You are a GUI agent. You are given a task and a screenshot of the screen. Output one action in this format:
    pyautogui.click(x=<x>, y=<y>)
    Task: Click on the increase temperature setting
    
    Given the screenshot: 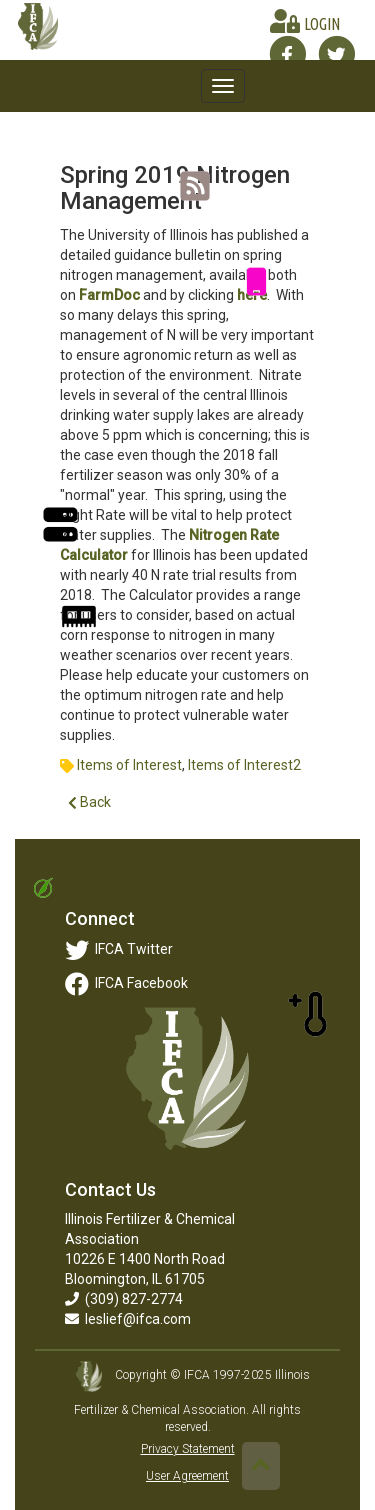 What is the action you would take?
    pyautogui.click(x=311, y=1014)
    